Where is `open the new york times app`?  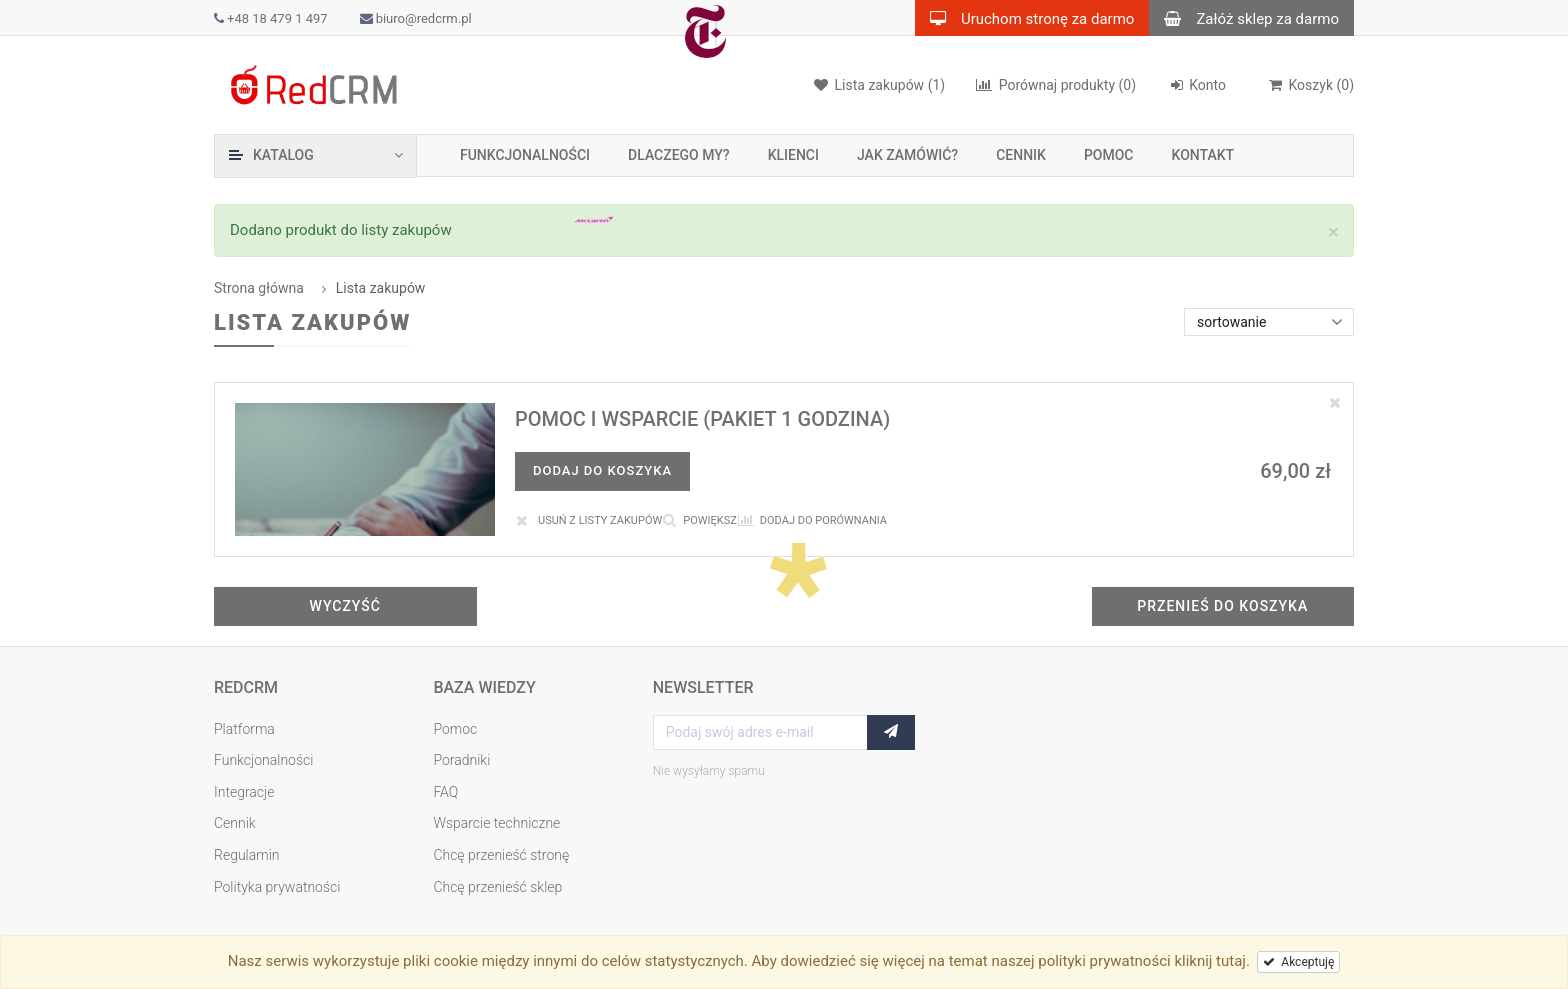 open the new york times app is located at coordinates (705, 31).